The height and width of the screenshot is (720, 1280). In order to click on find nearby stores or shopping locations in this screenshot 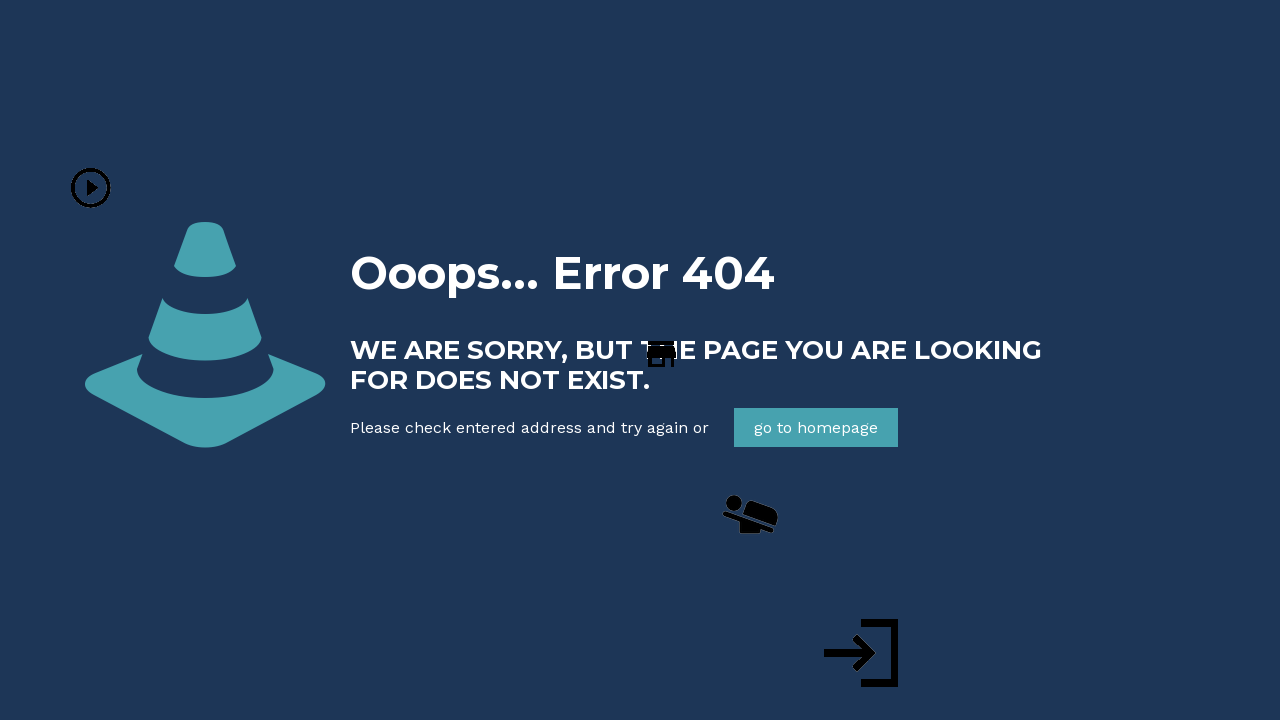, I will do `click(661, 354)`.